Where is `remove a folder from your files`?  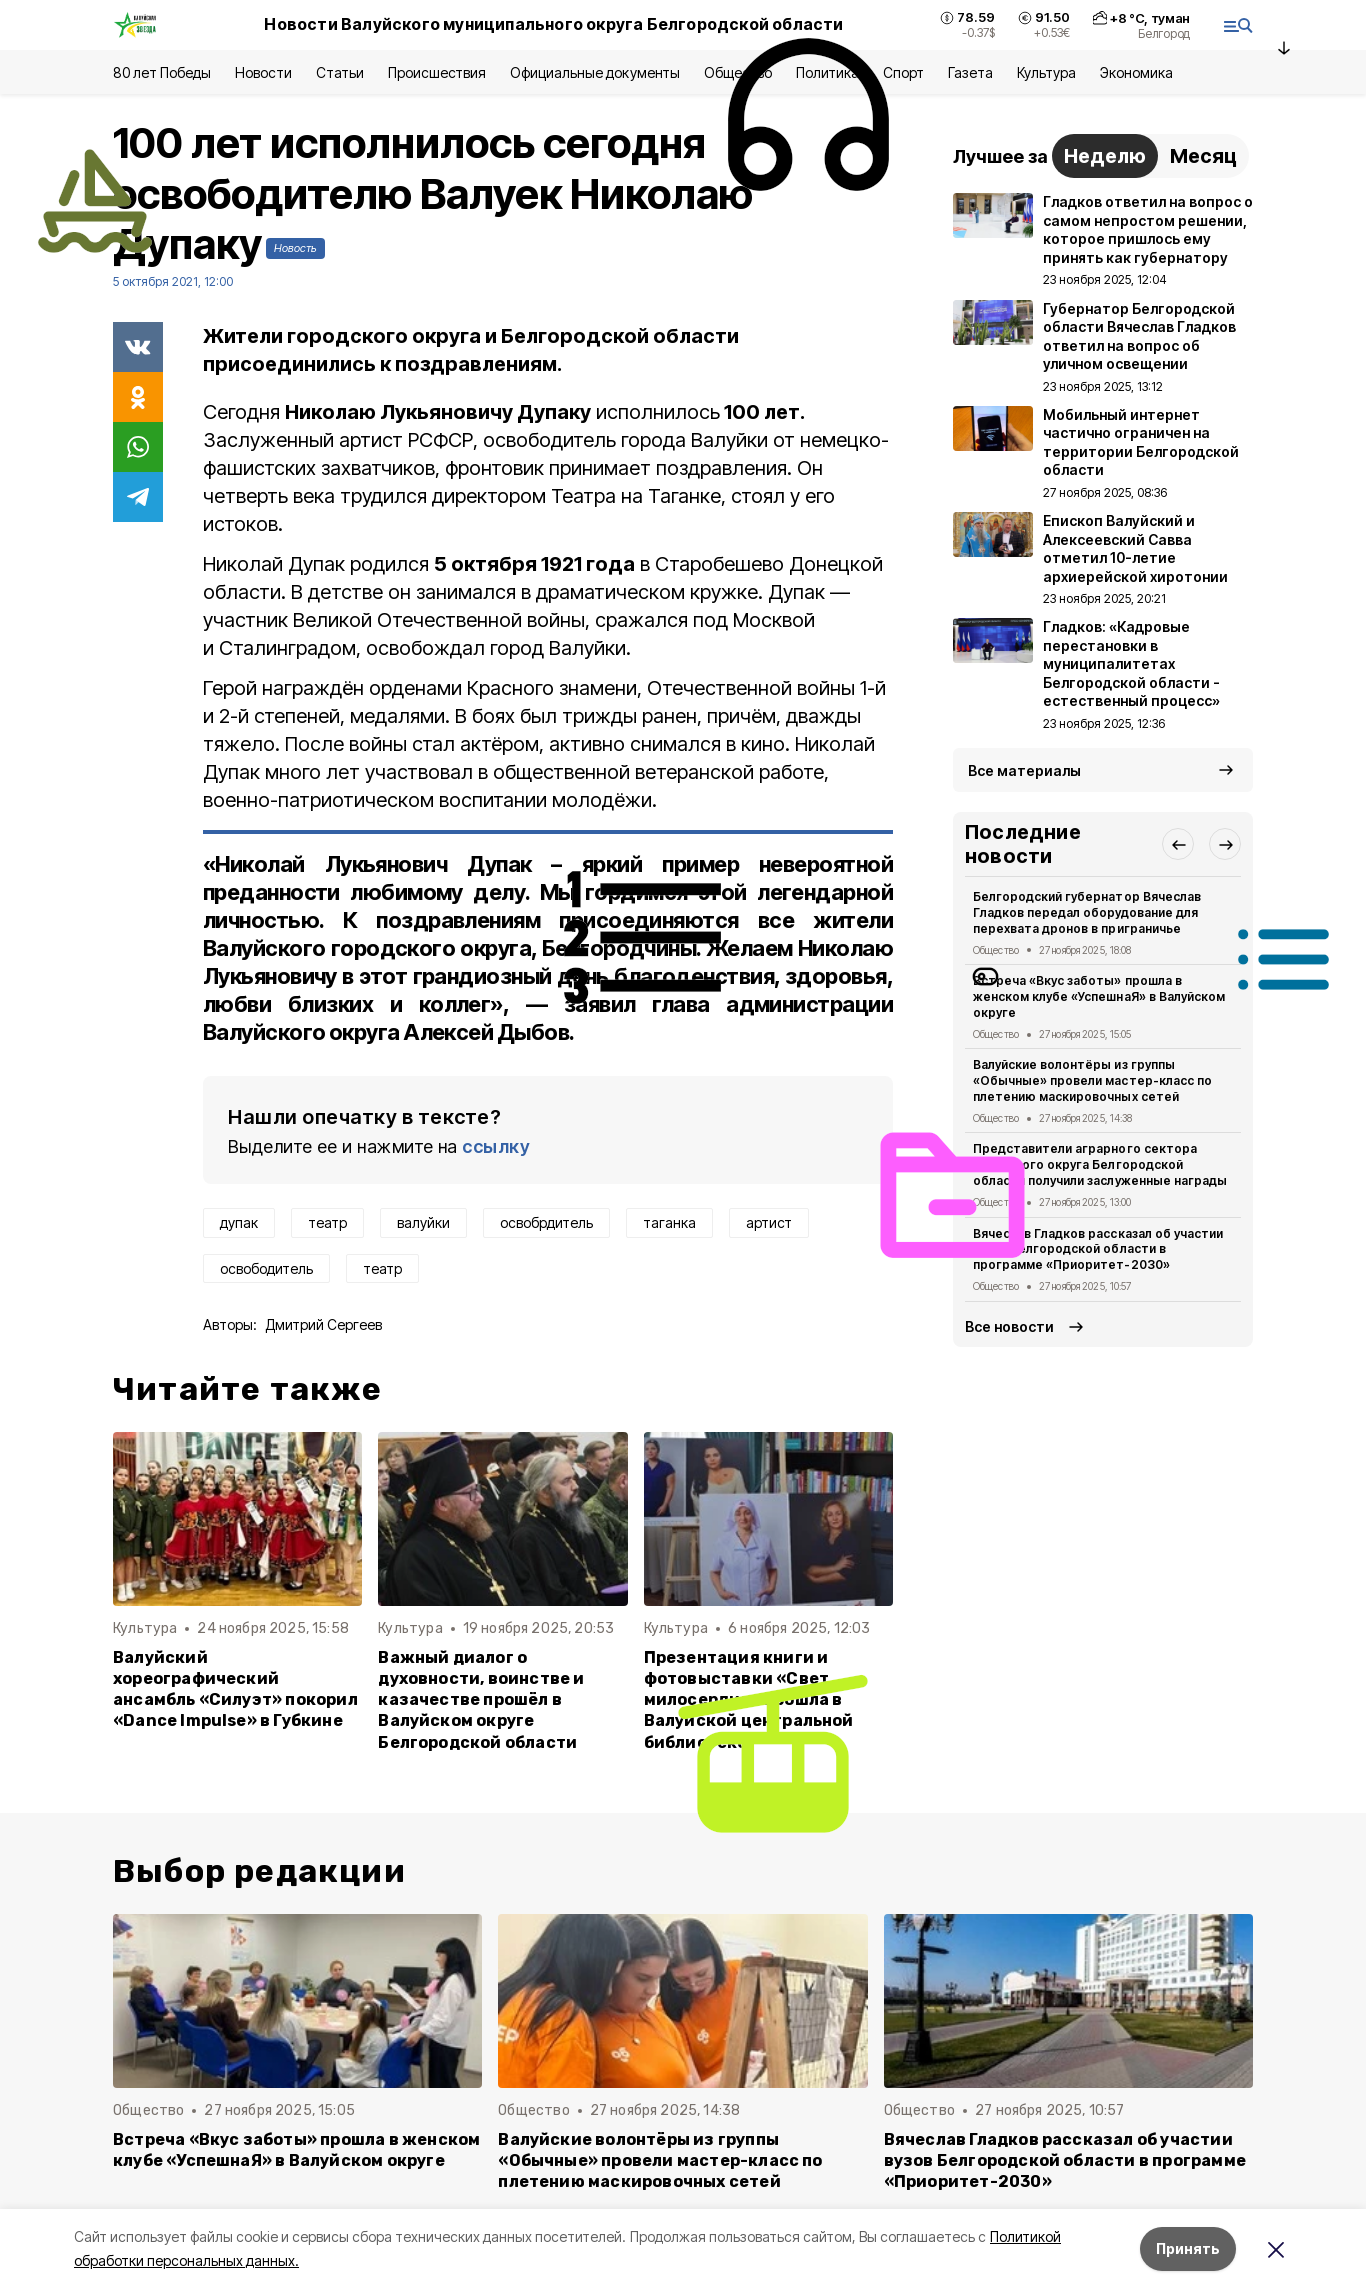 remove a folder from your files is located at coordinates (952, 1196).